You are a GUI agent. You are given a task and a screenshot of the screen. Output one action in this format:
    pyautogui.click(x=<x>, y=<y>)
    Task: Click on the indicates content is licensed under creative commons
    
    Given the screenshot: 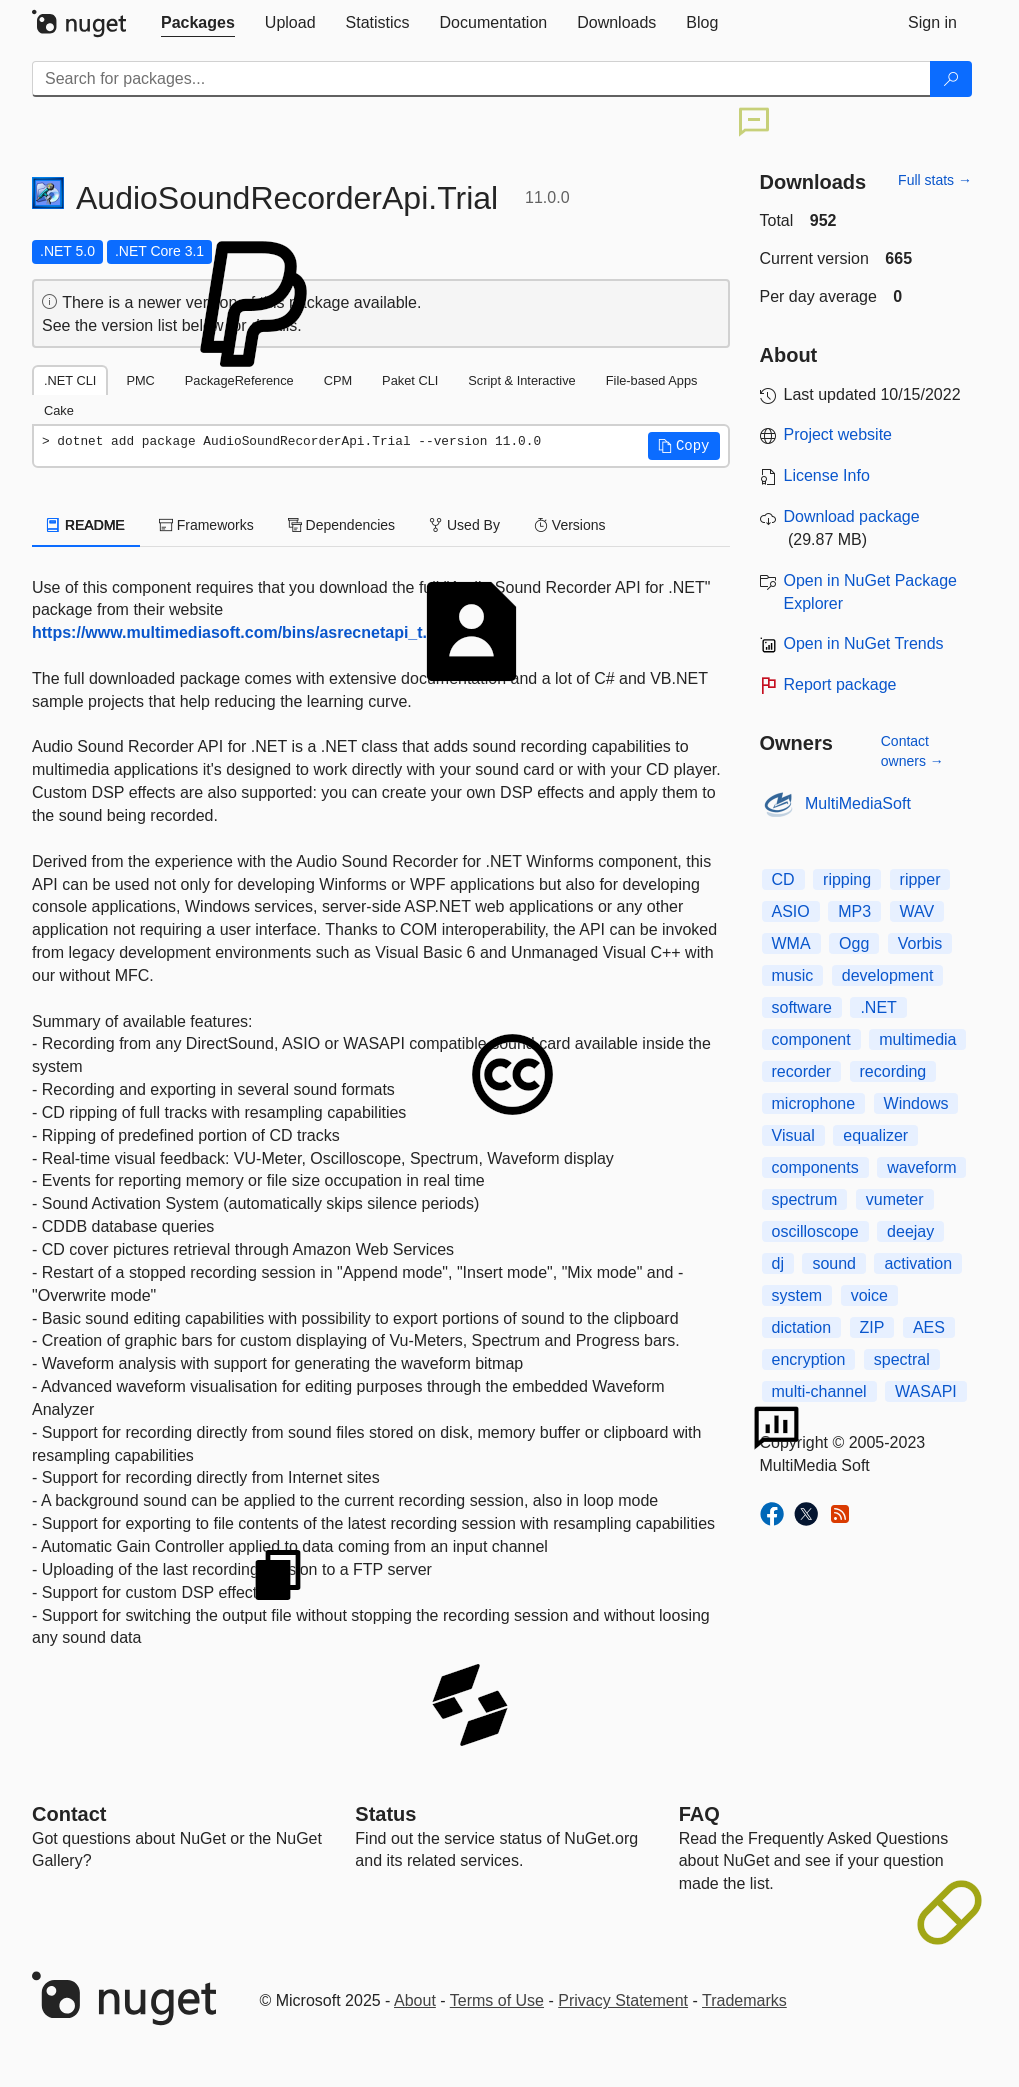 What is the action you would take?
    pyautogui.click(x=512, y=1074)
    